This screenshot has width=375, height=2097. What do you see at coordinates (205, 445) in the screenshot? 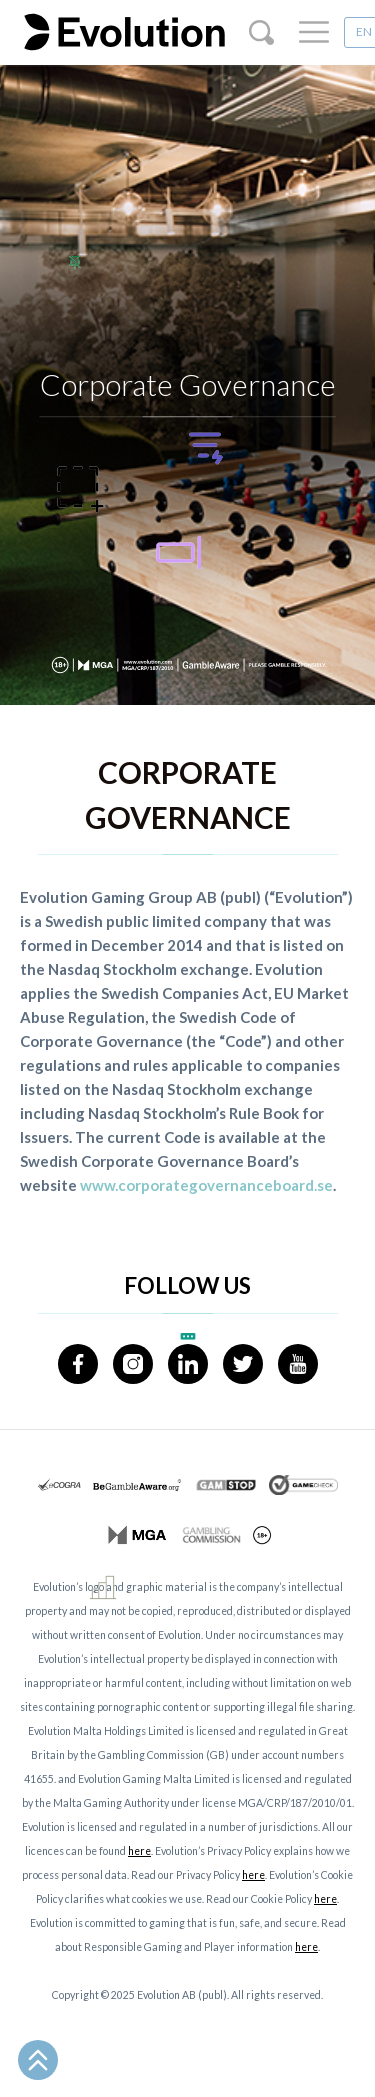
I see `apply quick filter settings` at bounding box center [205, 445].